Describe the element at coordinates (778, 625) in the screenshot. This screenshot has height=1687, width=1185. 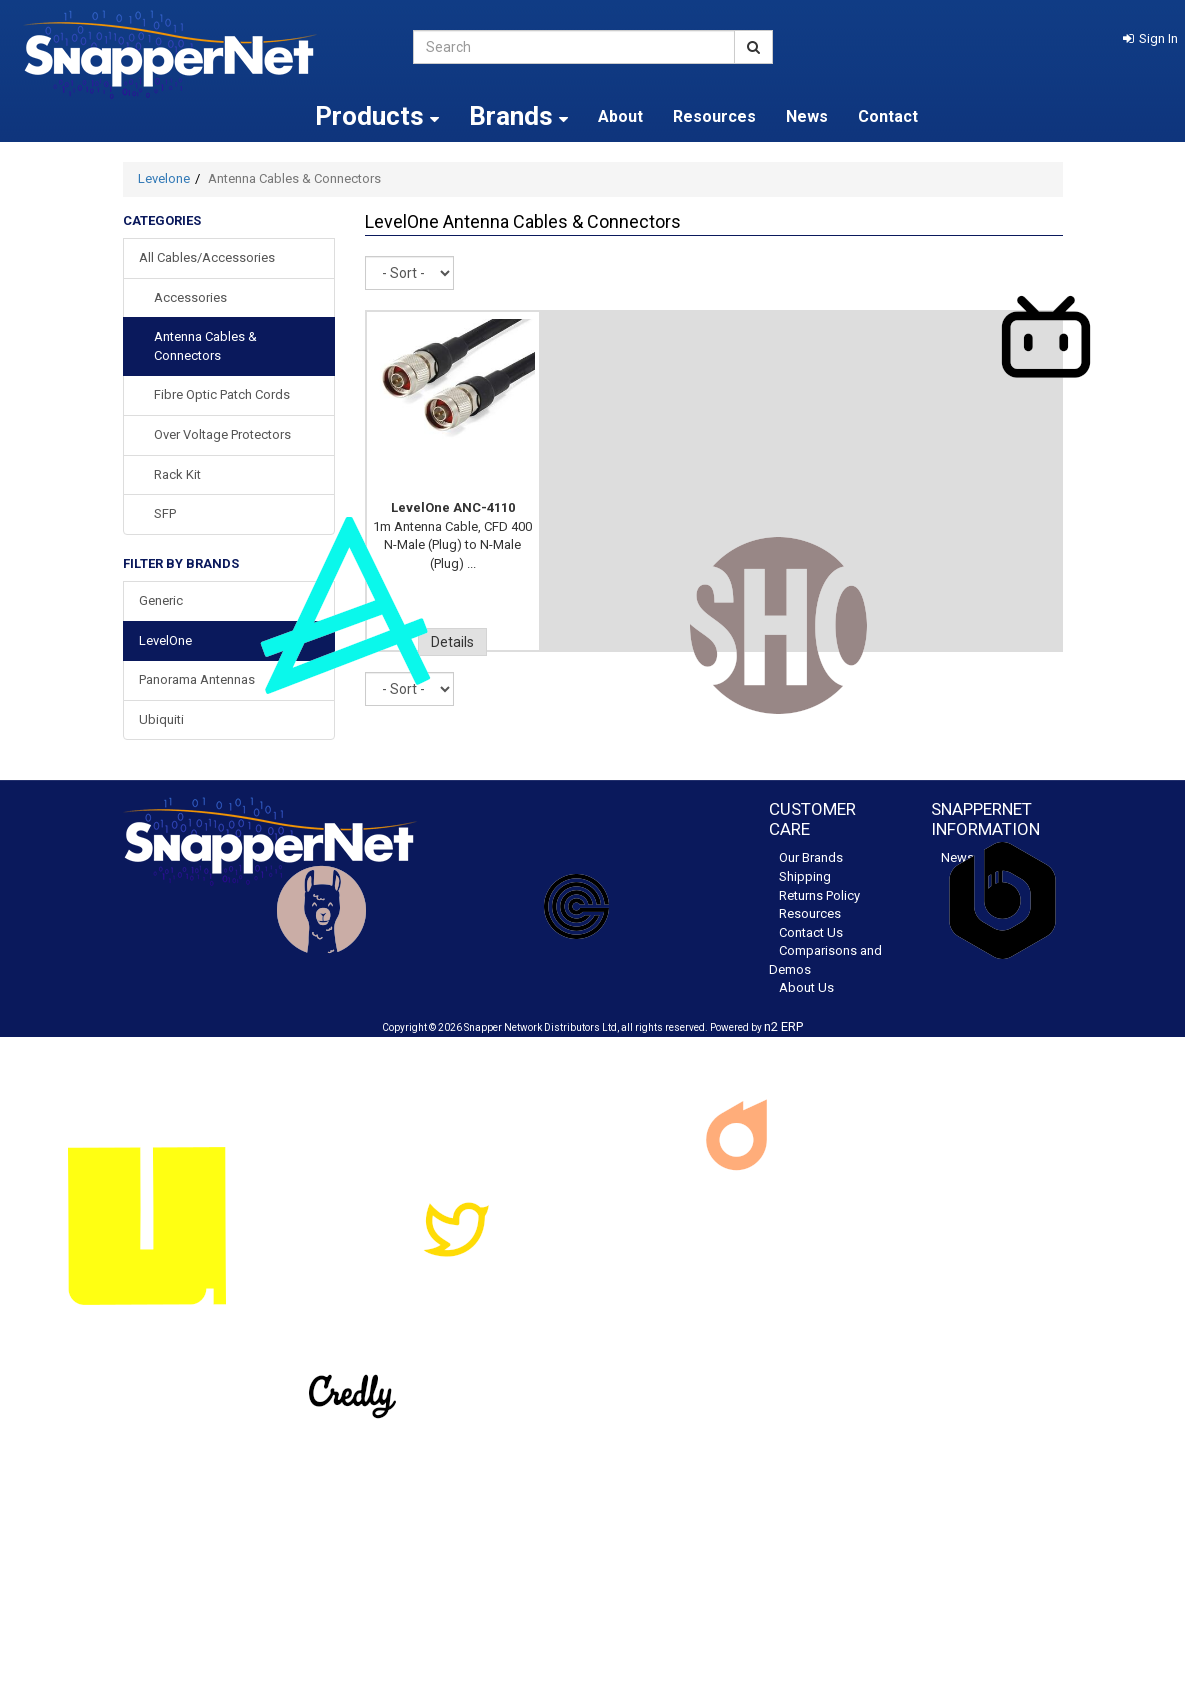
I see `showtime streaming service logo` at that location.